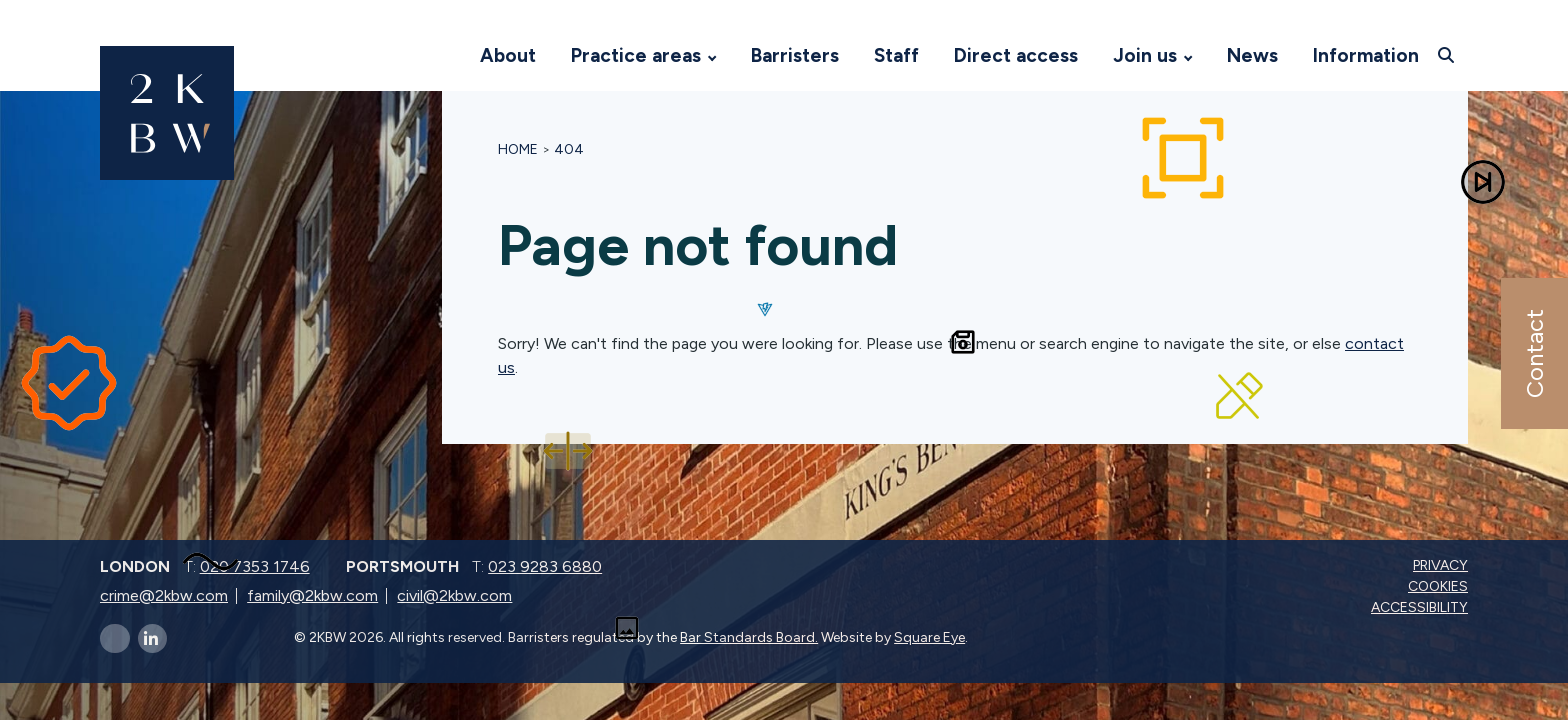 The image size is (1568, 720). Describe the element at coordinates (1183, 158) in the screenshot. I see `scan a QR code or barcode` at that location.